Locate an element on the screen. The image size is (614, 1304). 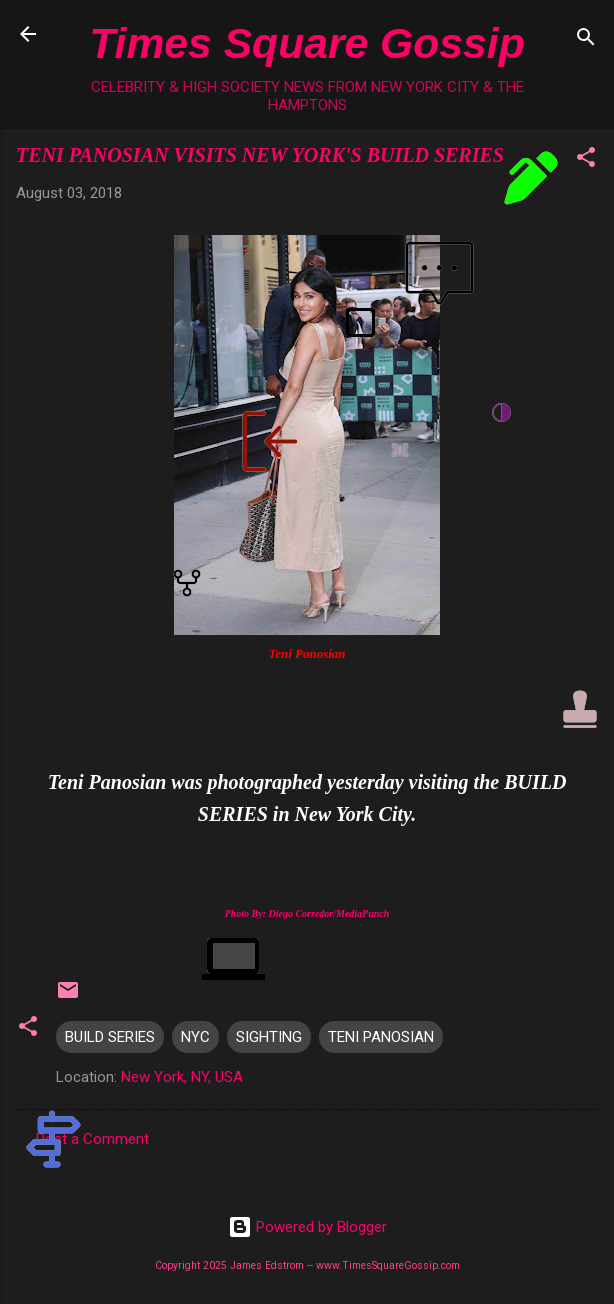
toggle between light and dark mode is located at coordinates (501, 412).